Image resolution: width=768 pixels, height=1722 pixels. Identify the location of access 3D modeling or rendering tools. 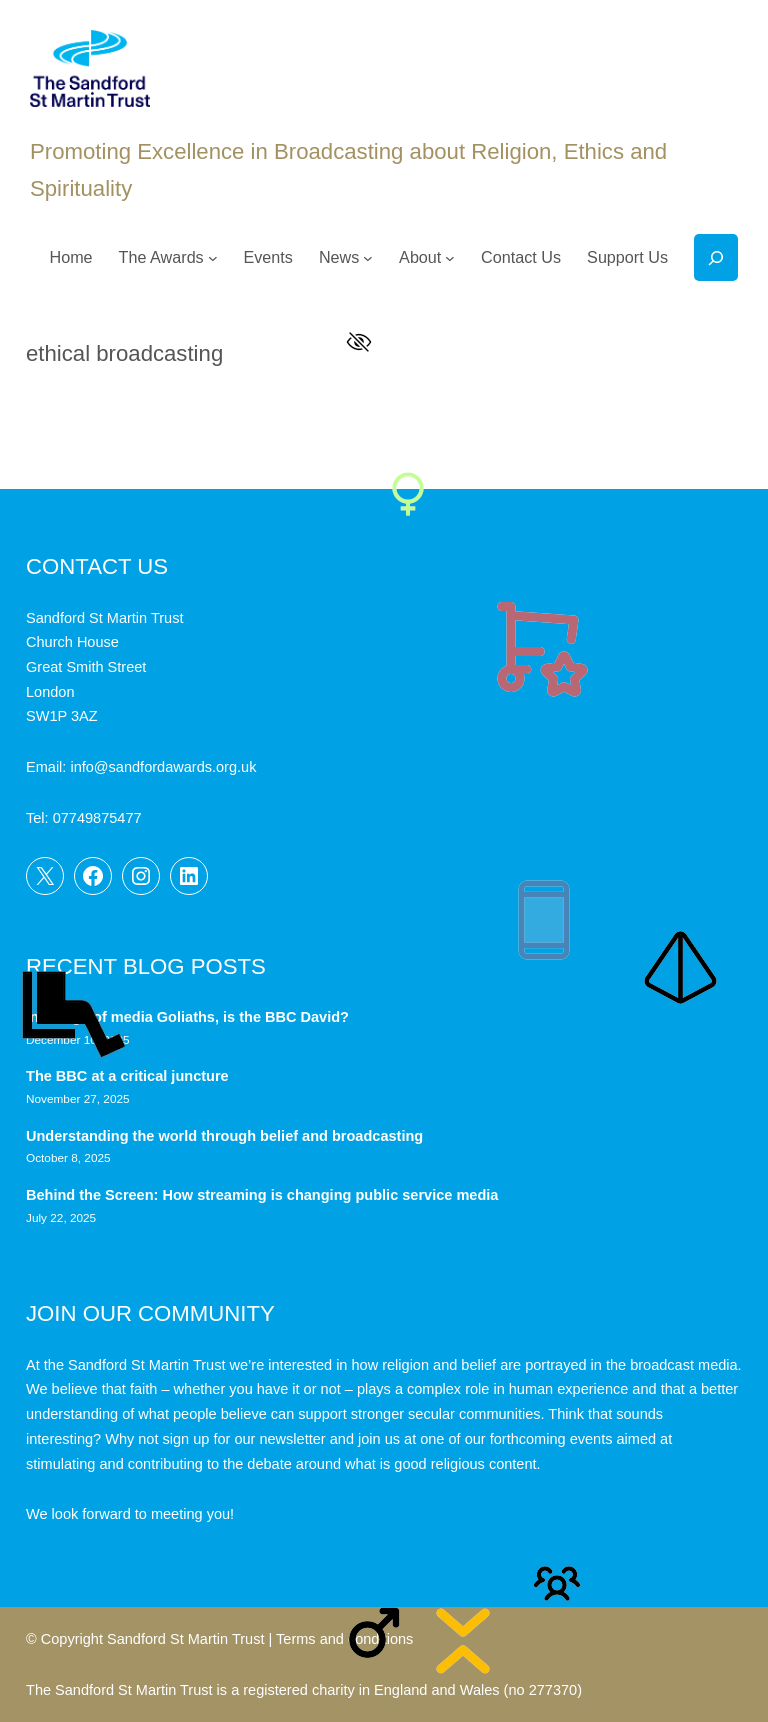
(680, 967).